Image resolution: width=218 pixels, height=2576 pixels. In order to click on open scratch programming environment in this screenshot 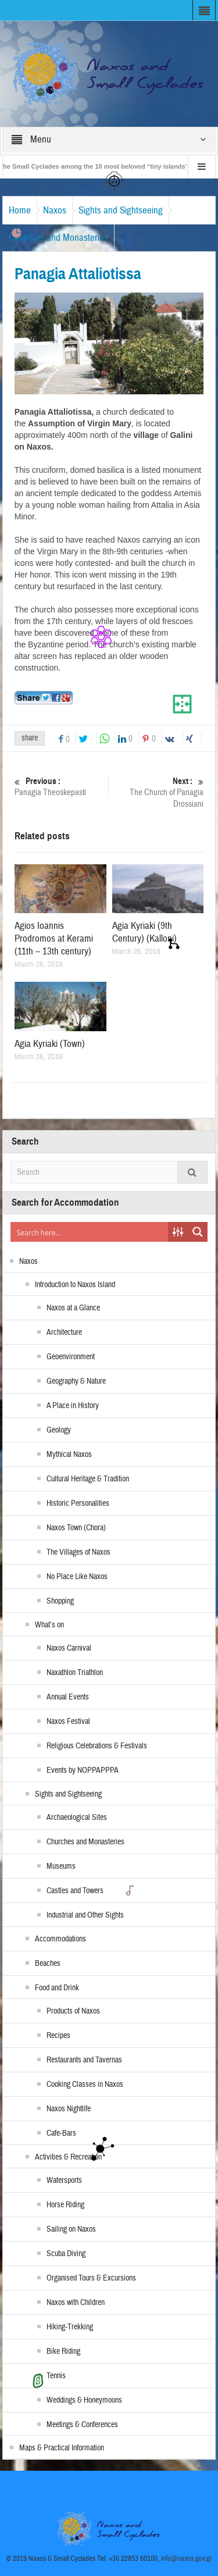, I will do `click(38, 2381)`.